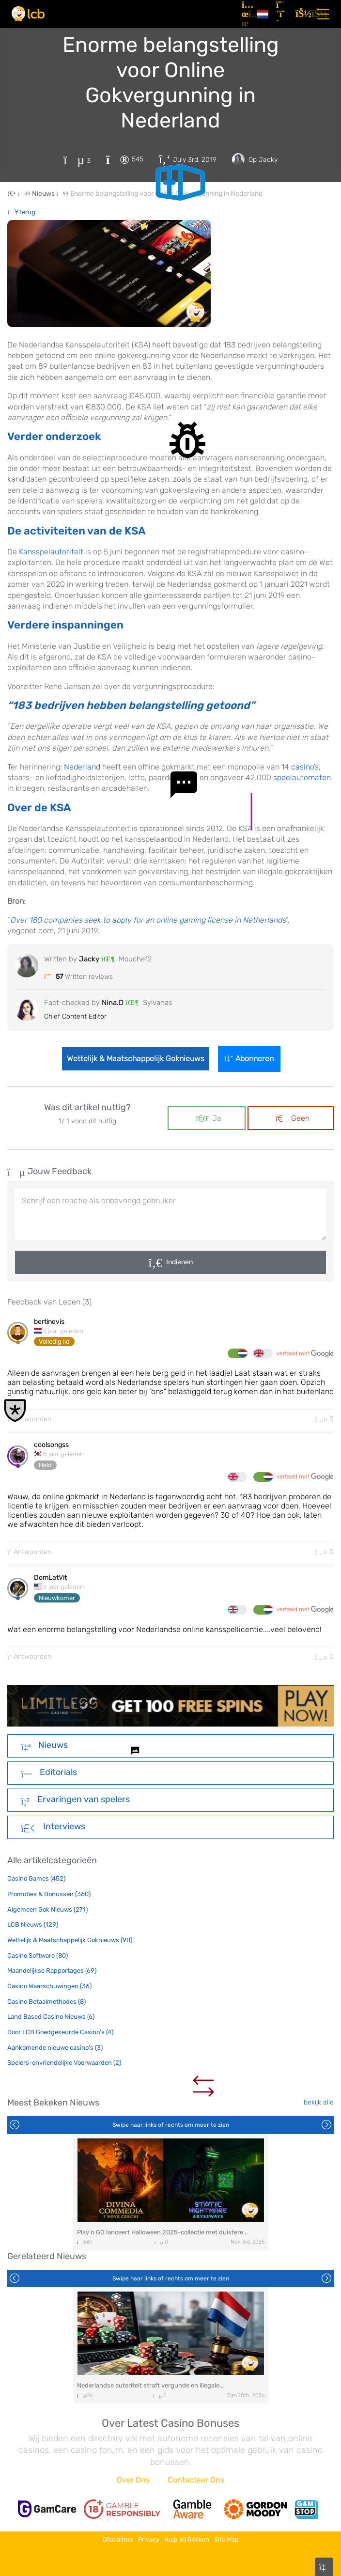  What do you see at coordinates (203, 2086) in the screenshot?
I see `swap or exchange items` at bounding box center [203, 2086].